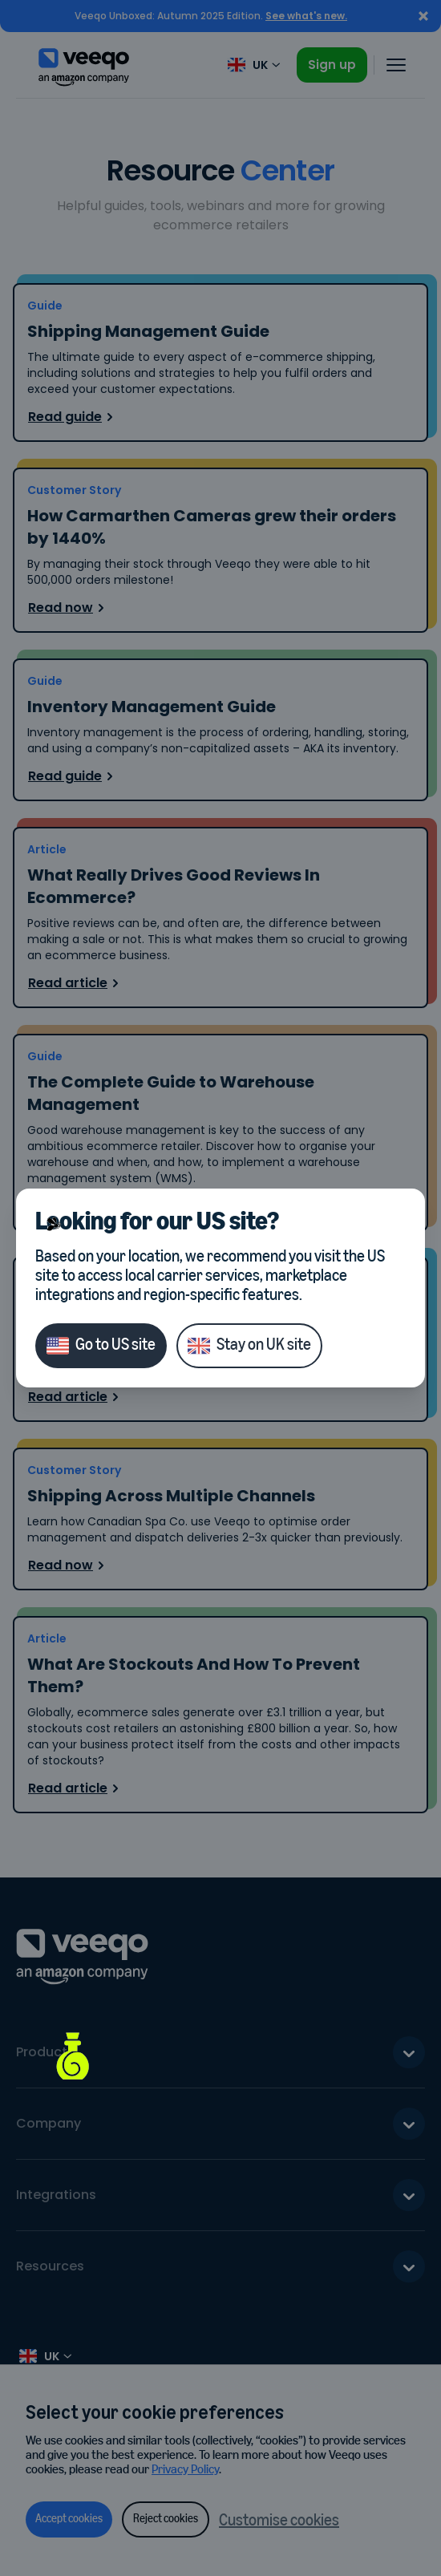 The width and height of the screenshot is (441, 2576). I want to click on indicates bee-related content or honey products, so click(54, 1224).